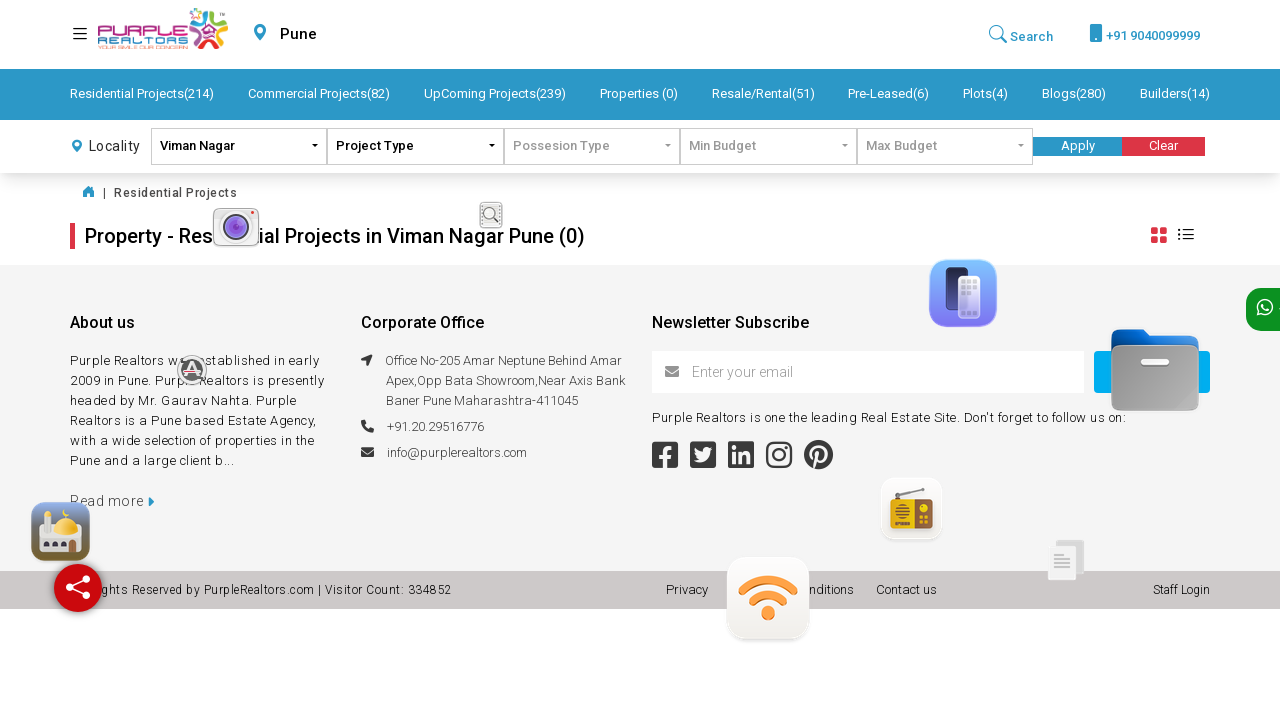  I want to click on open the vaktisalah islamic prayer times app, so click(60, 531).